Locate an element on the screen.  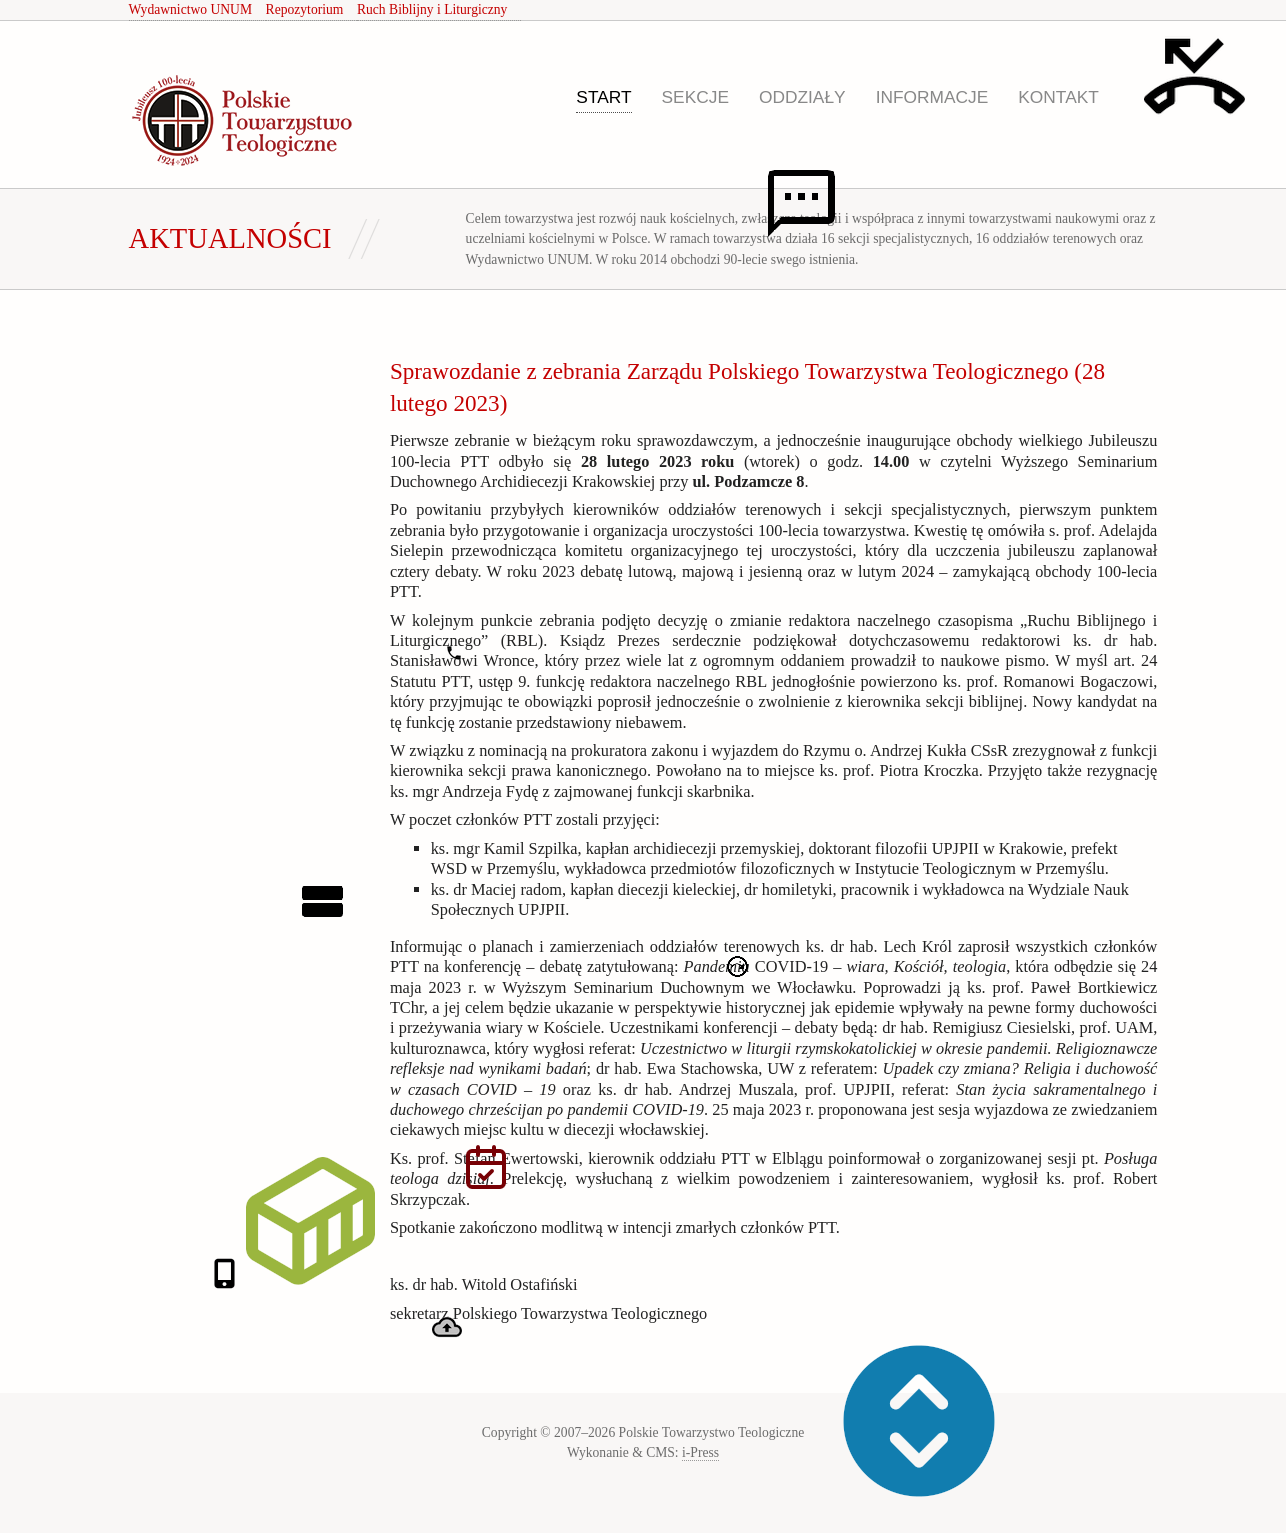
indicates a missed phone call is located at coordinates (1194, 76).